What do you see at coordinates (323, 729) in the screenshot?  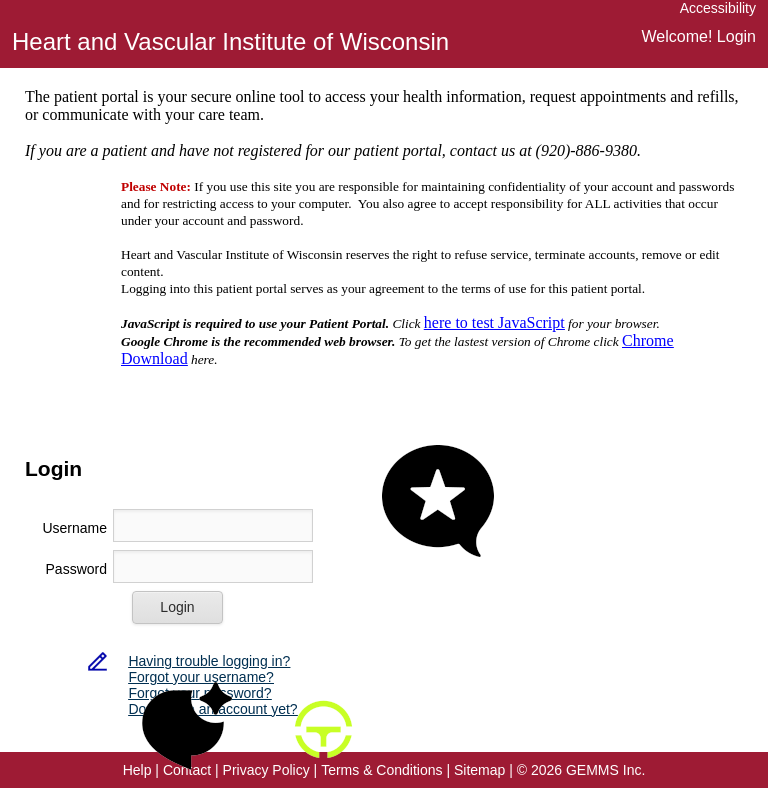 I see `access driving or navigation mode` at bounding box center [323, 729].